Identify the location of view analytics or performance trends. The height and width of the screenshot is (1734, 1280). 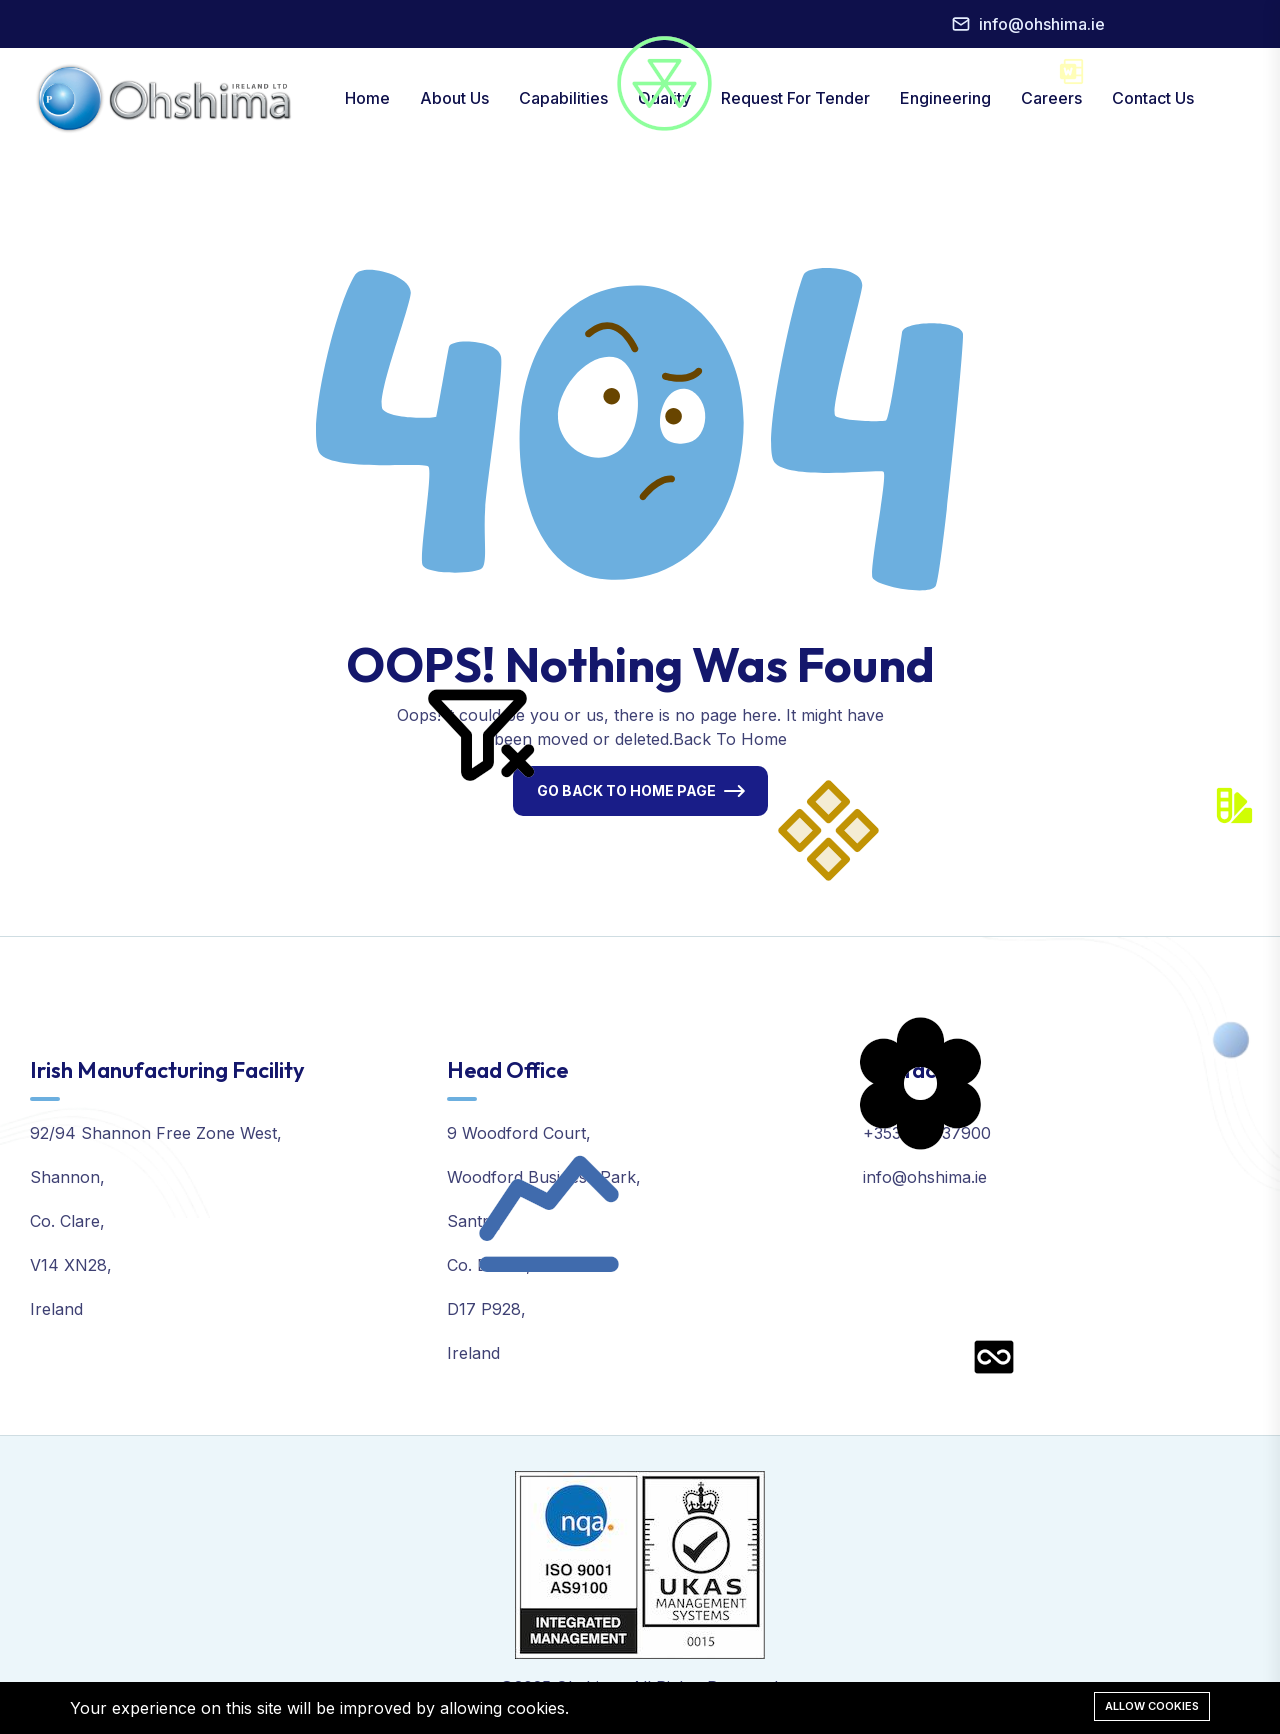
(549, 1210).